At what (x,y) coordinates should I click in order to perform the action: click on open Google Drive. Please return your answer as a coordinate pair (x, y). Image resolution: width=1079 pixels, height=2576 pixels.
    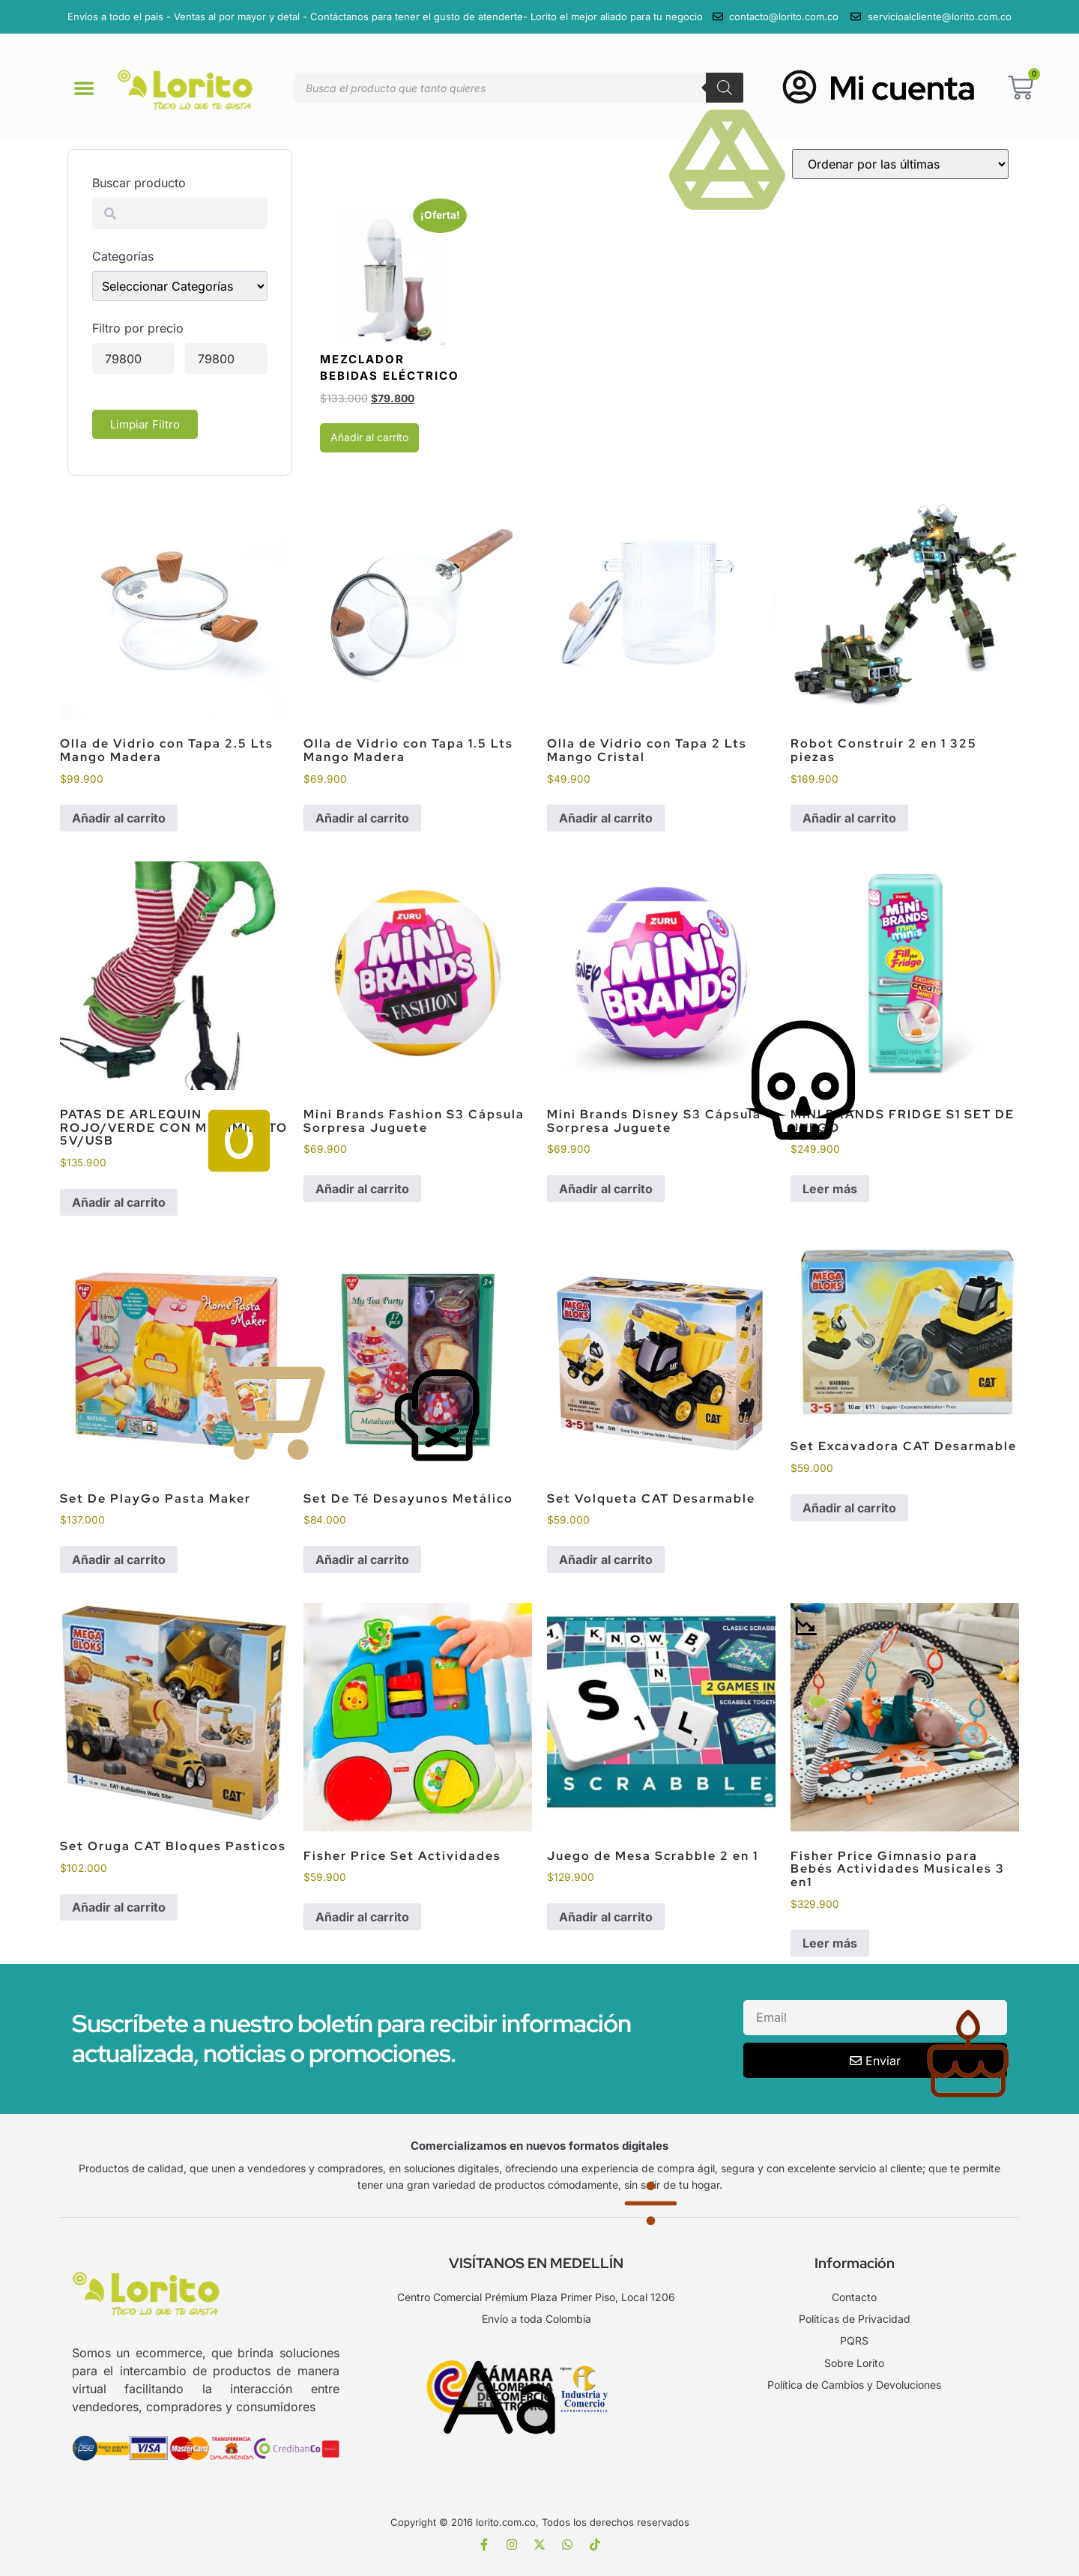
    Looking at the image, I should click on (727, 163).